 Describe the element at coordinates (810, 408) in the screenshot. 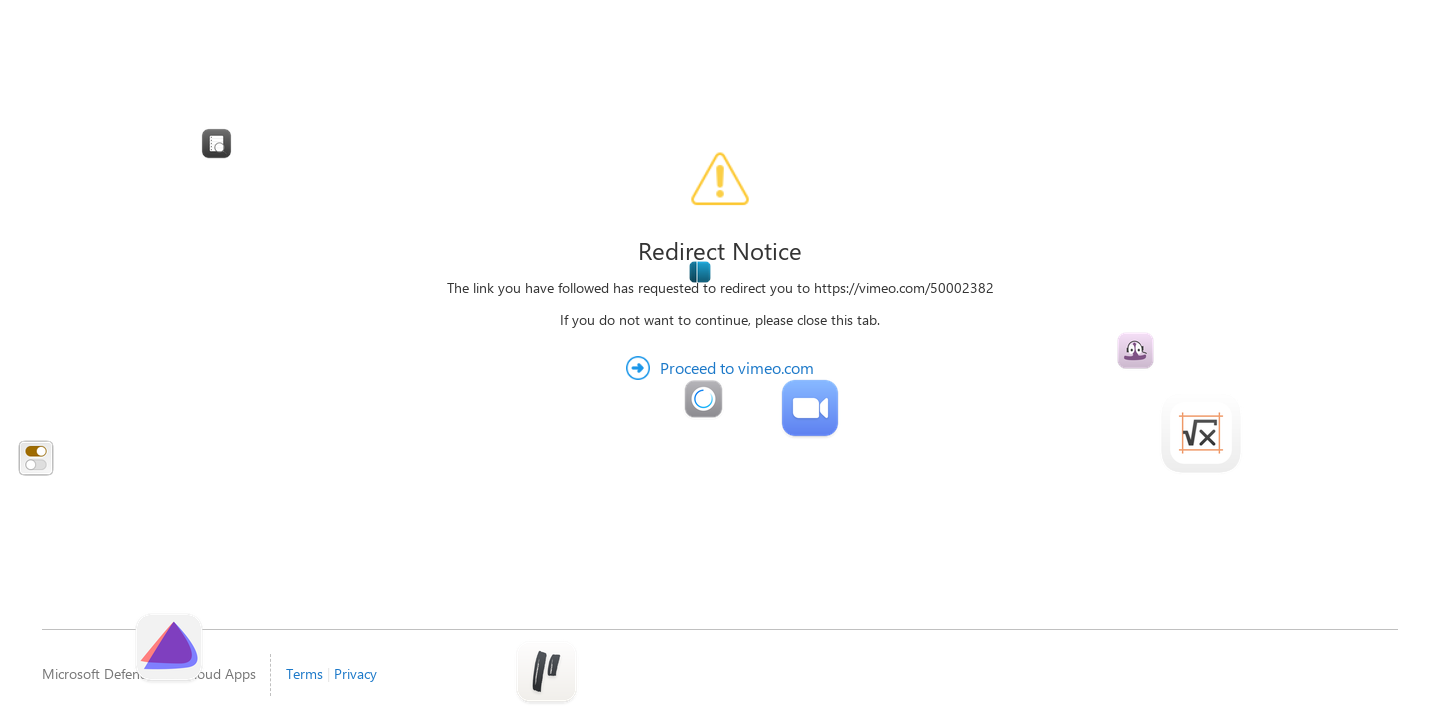

I see `open zoom video conferencing app` at that location.